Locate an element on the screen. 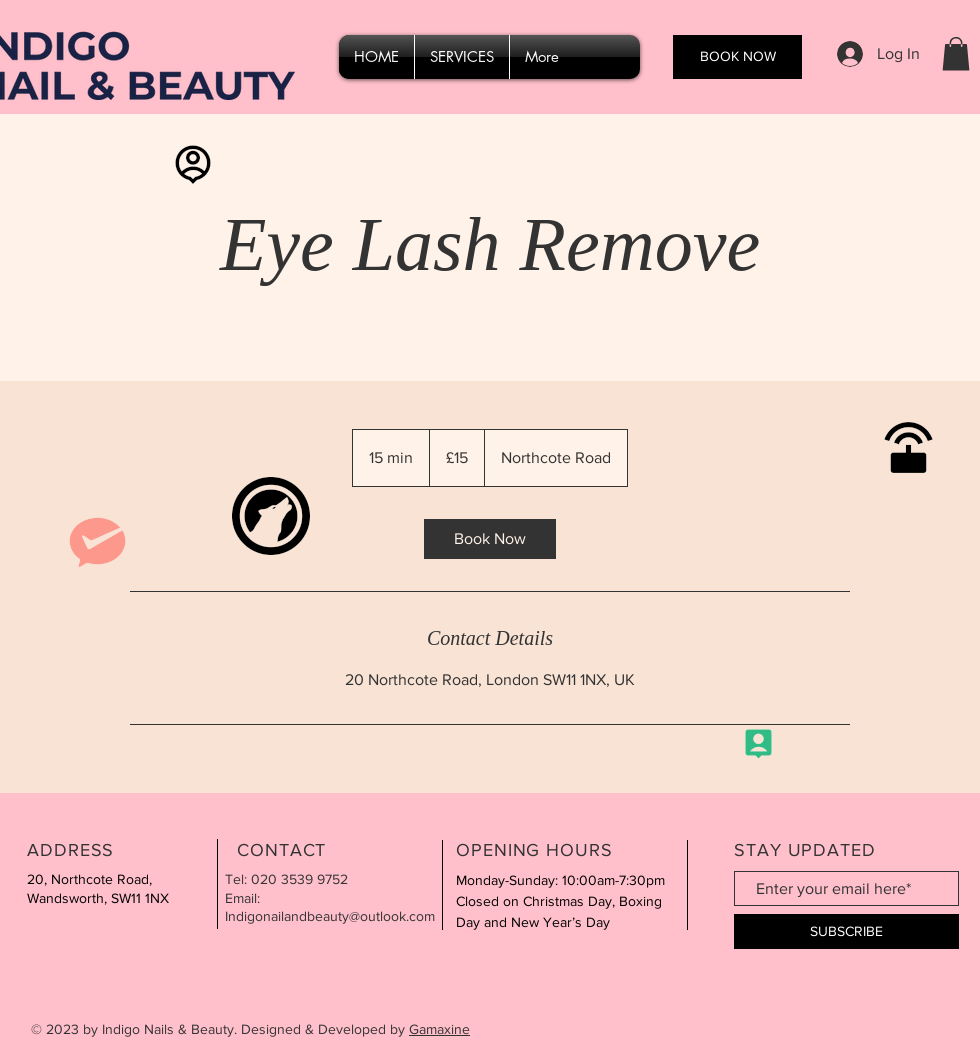 The height and width of the screenshot is (1039, 980). open librewolf browser is located at coordinates (271, 516).